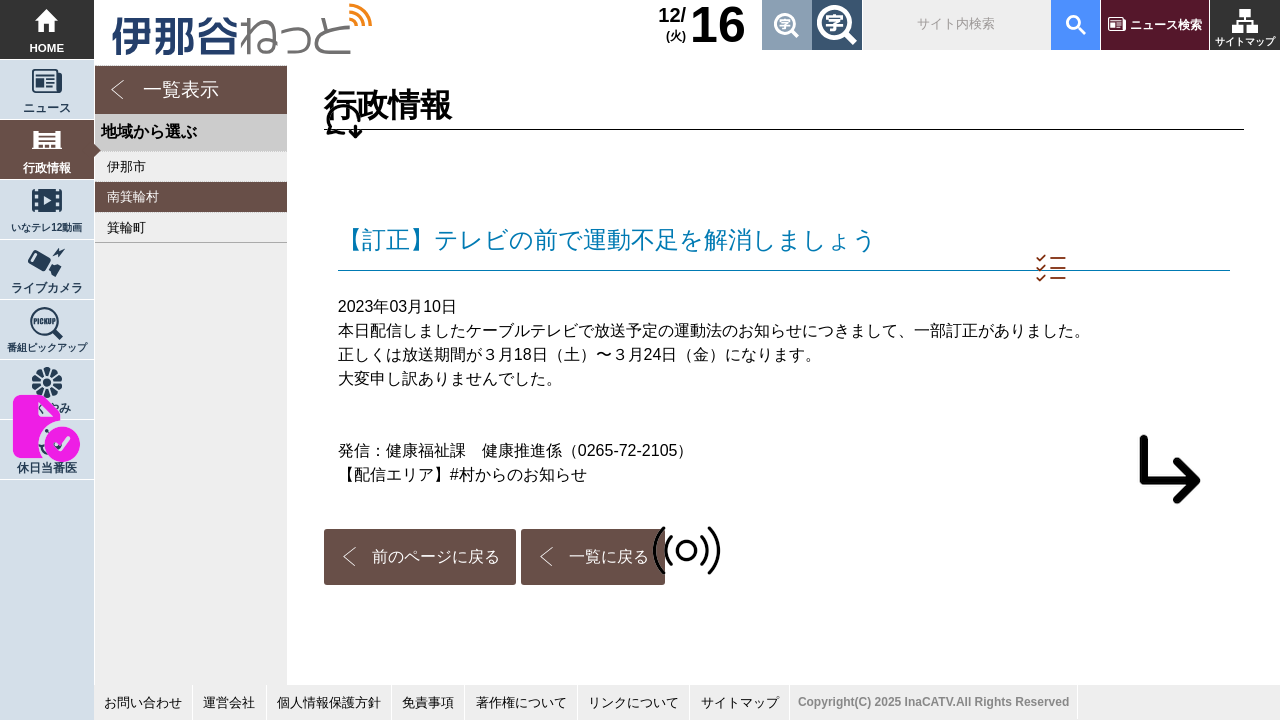 This screenshot has height=720, width=1280. I want to click on file successfully uploaded or verified, so click(44, 426).